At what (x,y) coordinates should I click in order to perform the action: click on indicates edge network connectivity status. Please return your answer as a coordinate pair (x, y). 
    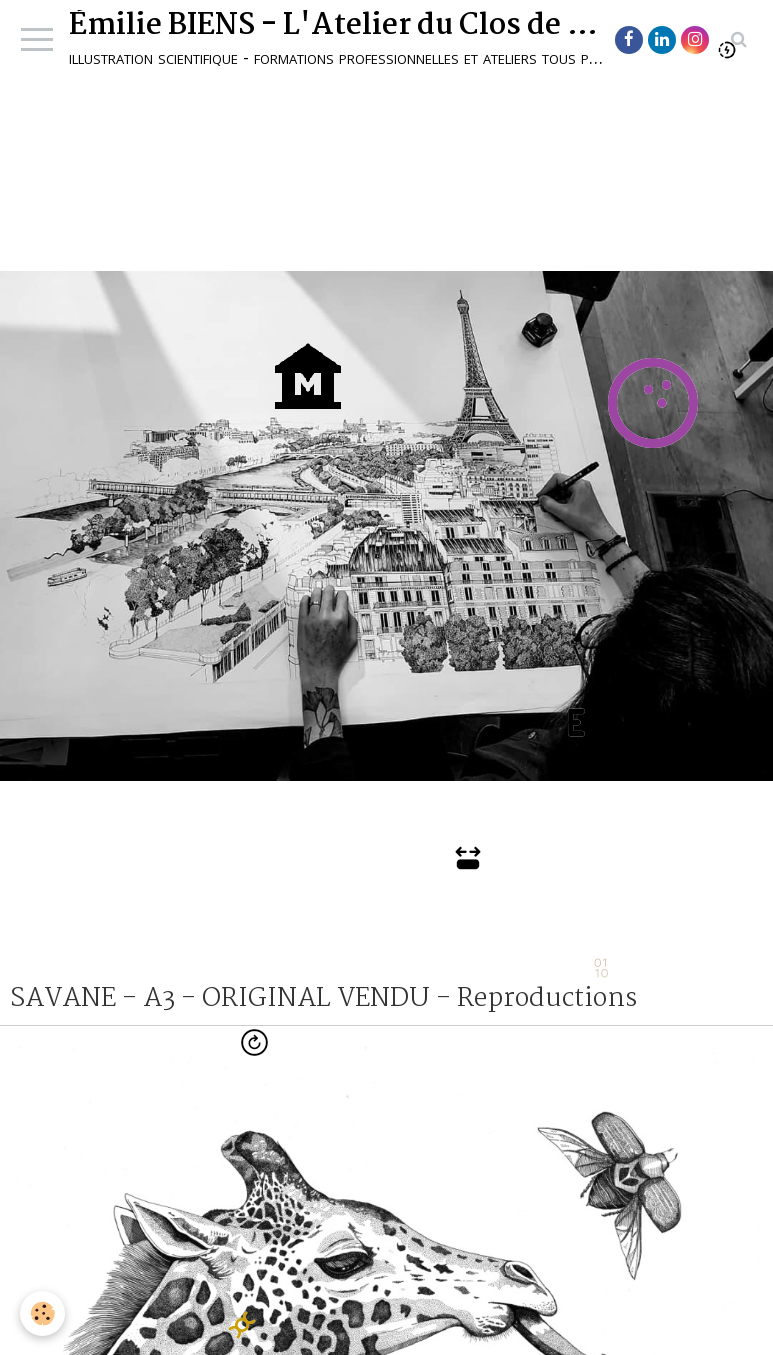
    Looking at the image, I should click on (576, 722).